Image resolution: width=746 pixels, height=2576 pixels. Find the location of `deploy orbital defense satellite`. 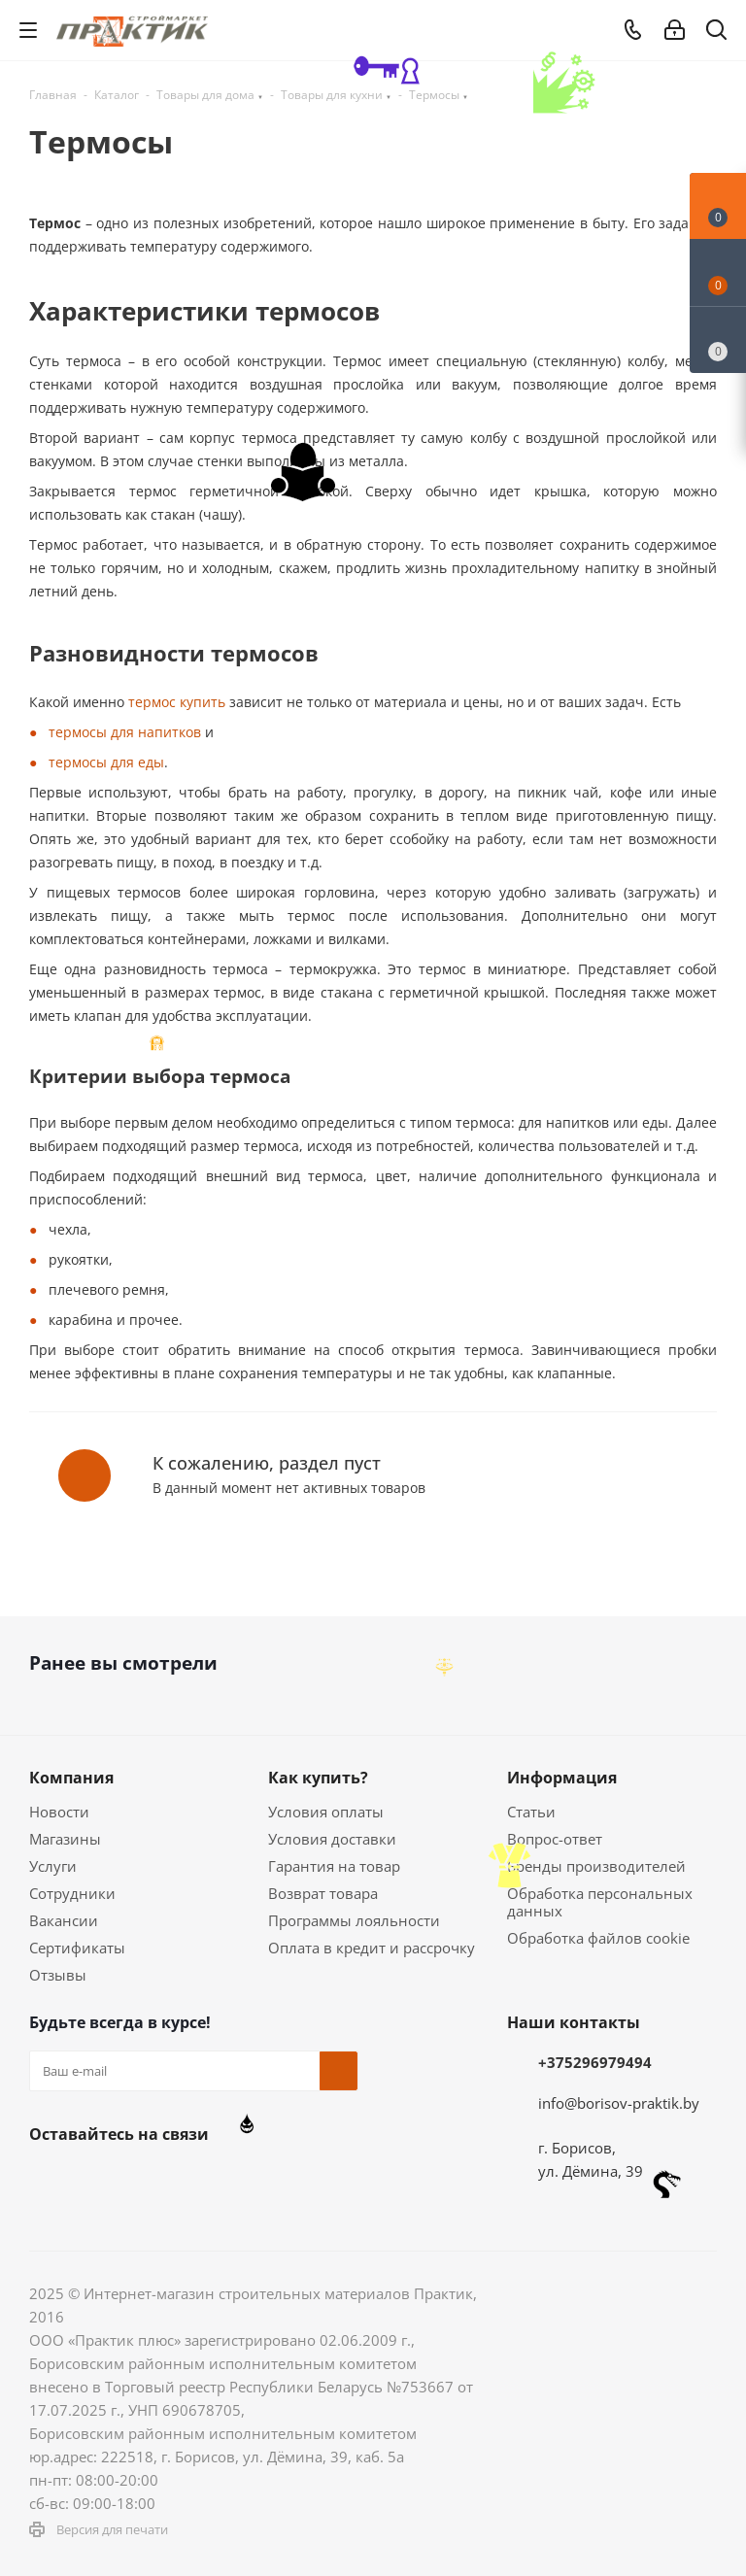

deploy orbital defense satellite is located at coordinates (444, 1667).